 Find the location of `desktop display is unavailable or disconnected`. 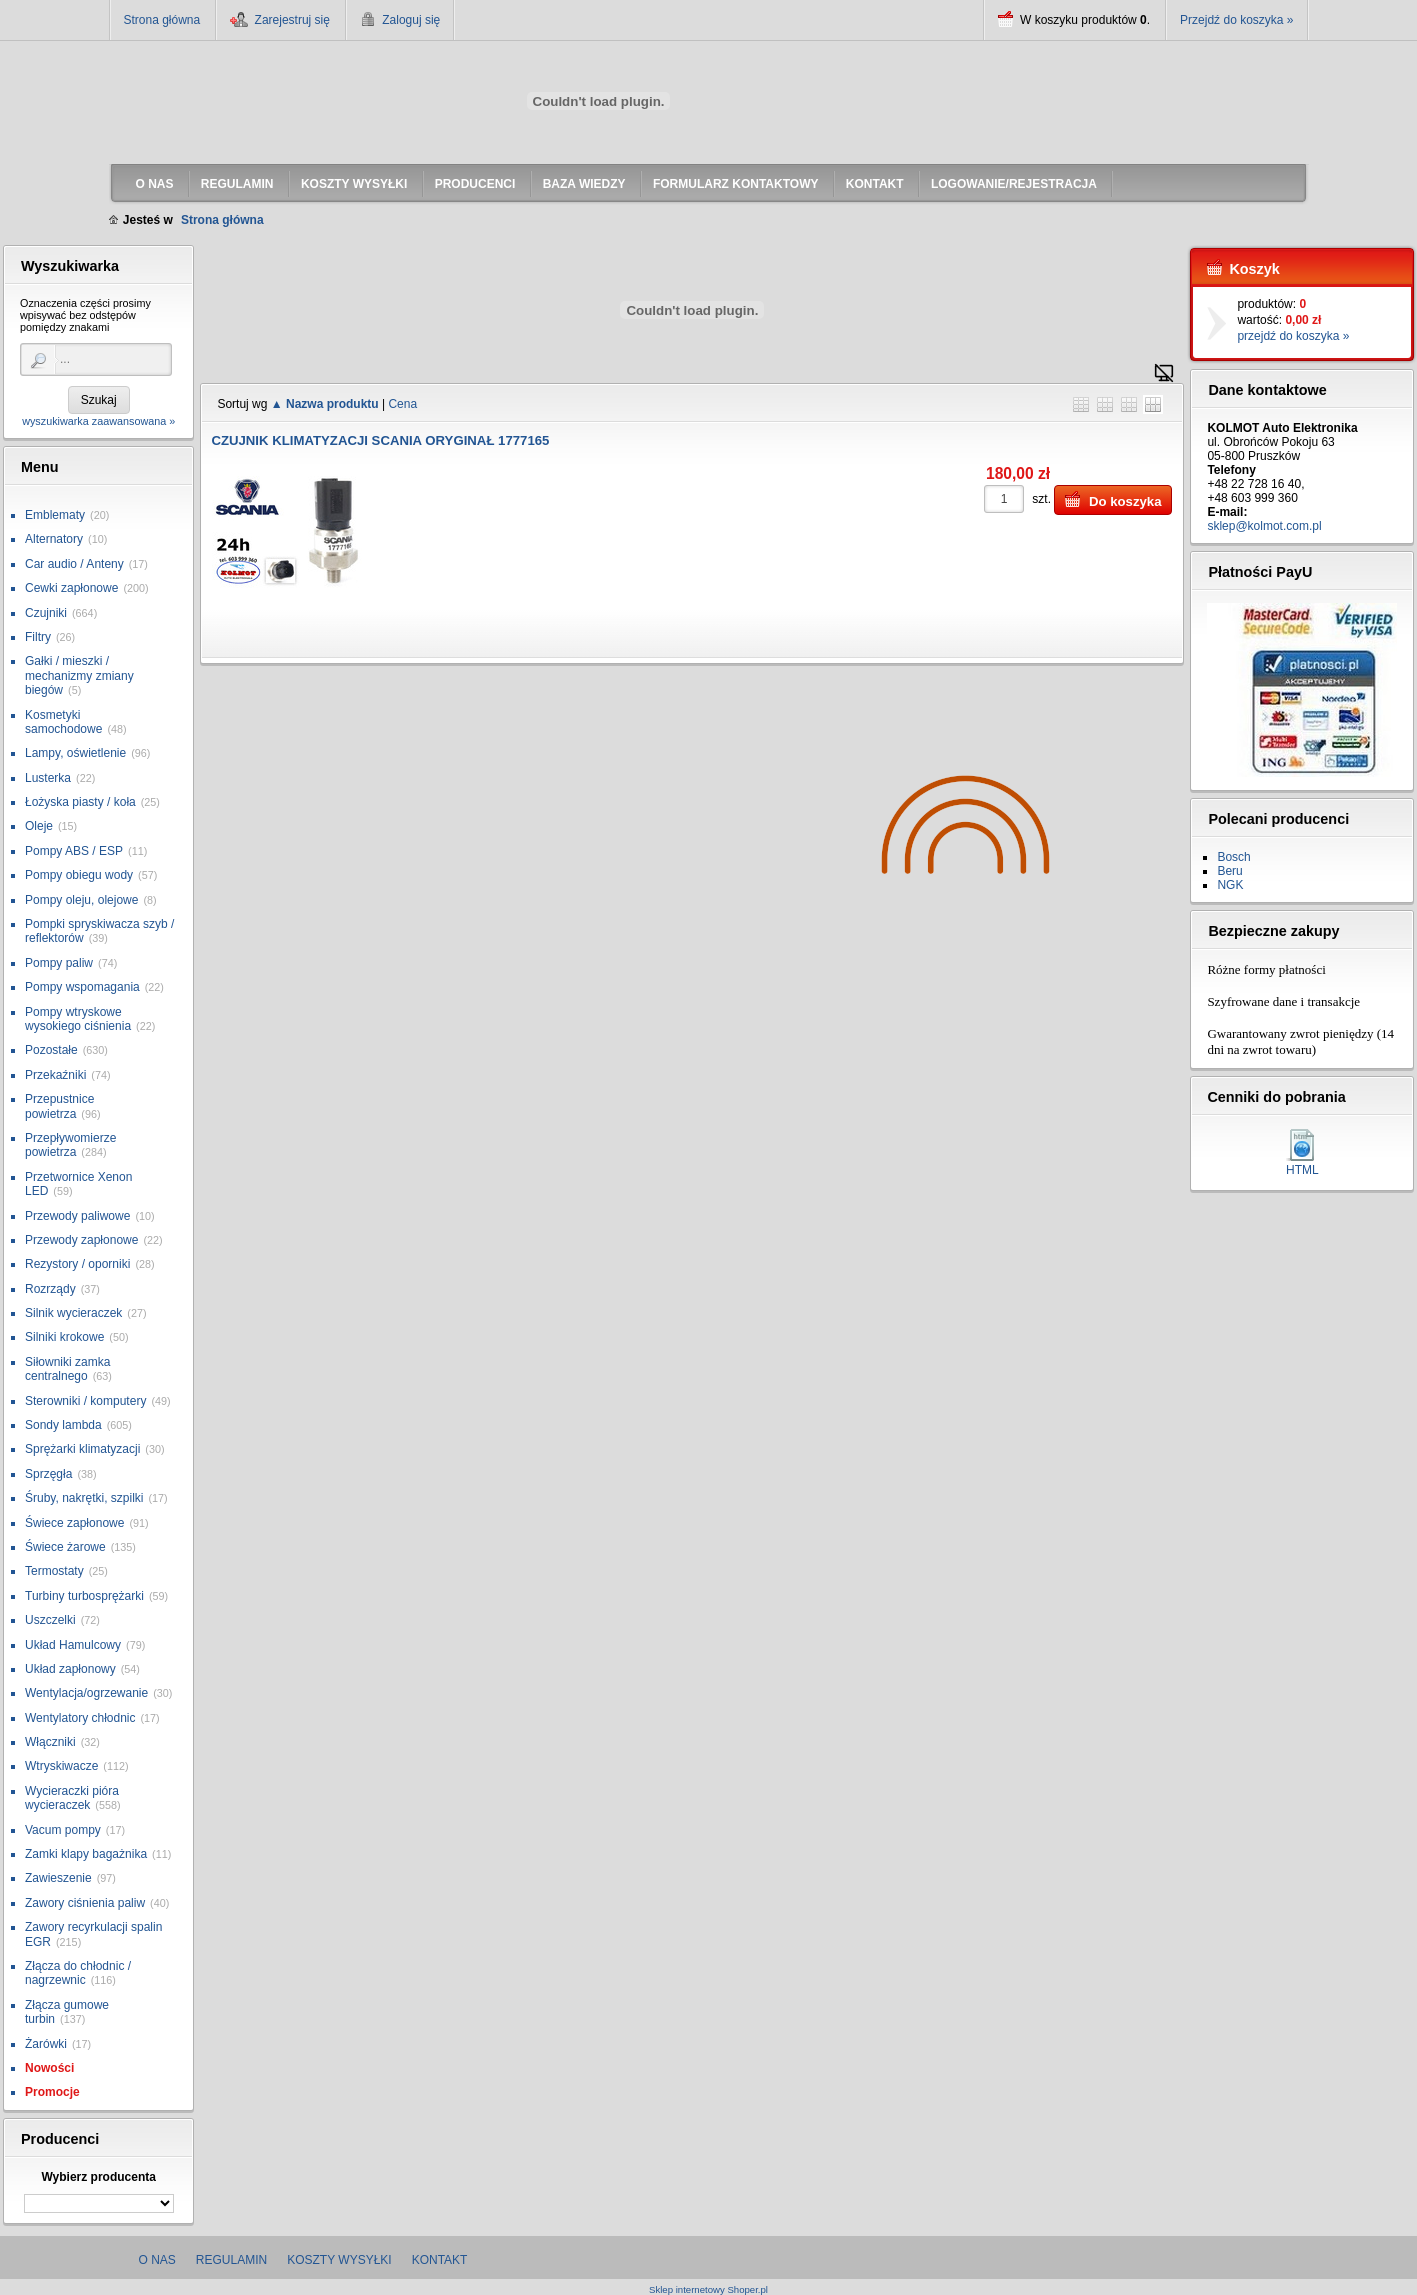

desktop display is unavailable or disconnected is located at coordinates (1164, 373).